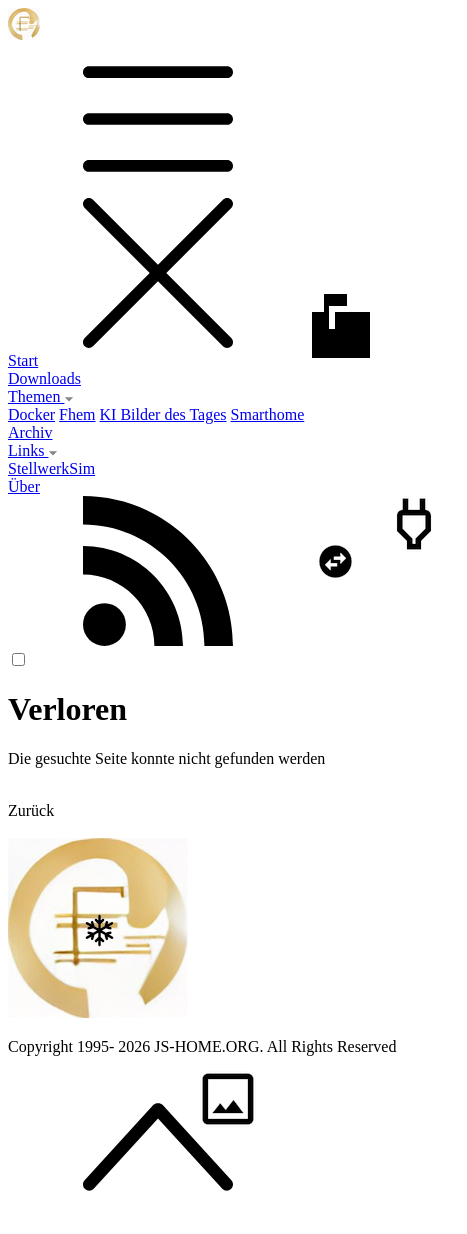 This screenshot has width=467, height=1234. I want to click on swap or exchange items, so click(335, 561).